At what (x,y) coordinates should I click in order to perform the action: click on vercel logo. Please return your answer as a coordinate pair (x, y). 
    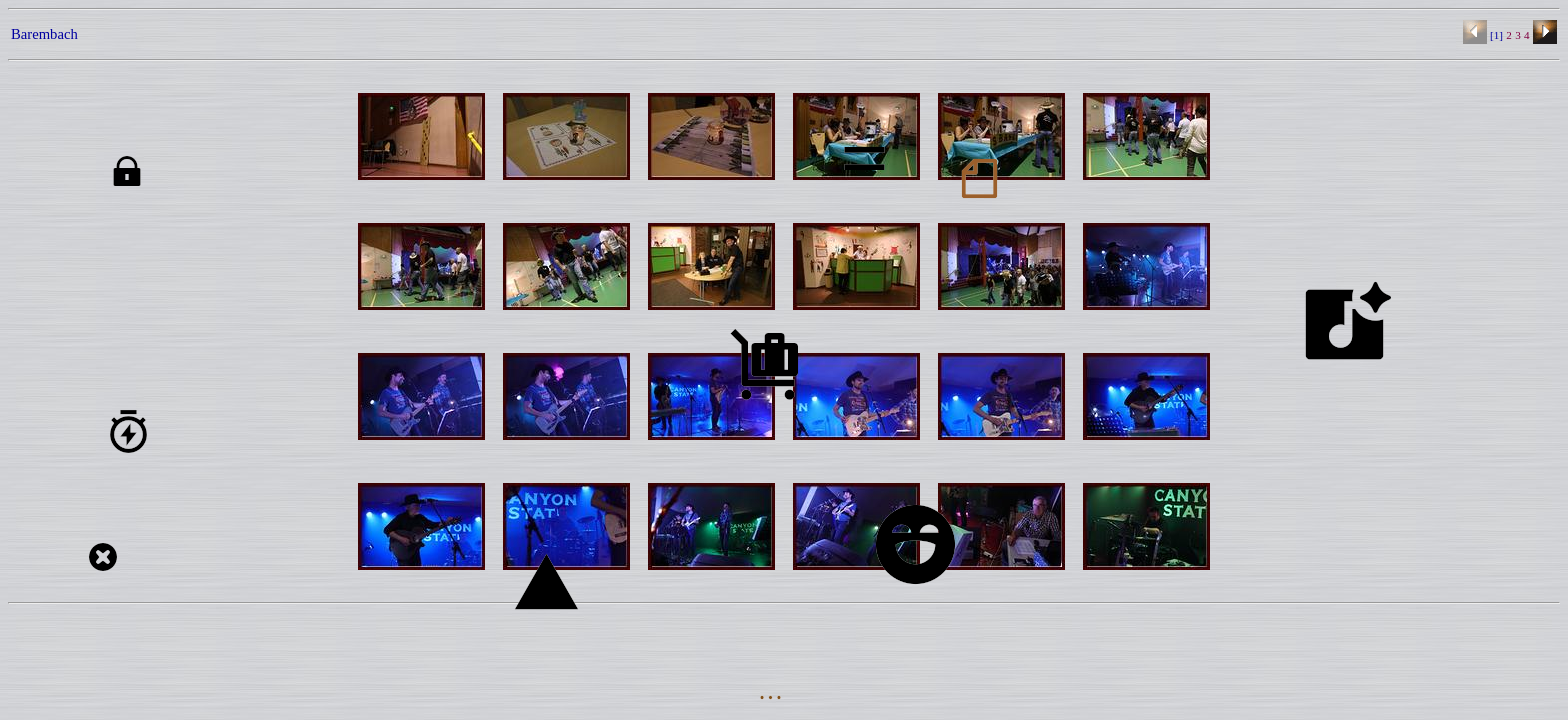
    Looking at the image, I should click on (546, 581).